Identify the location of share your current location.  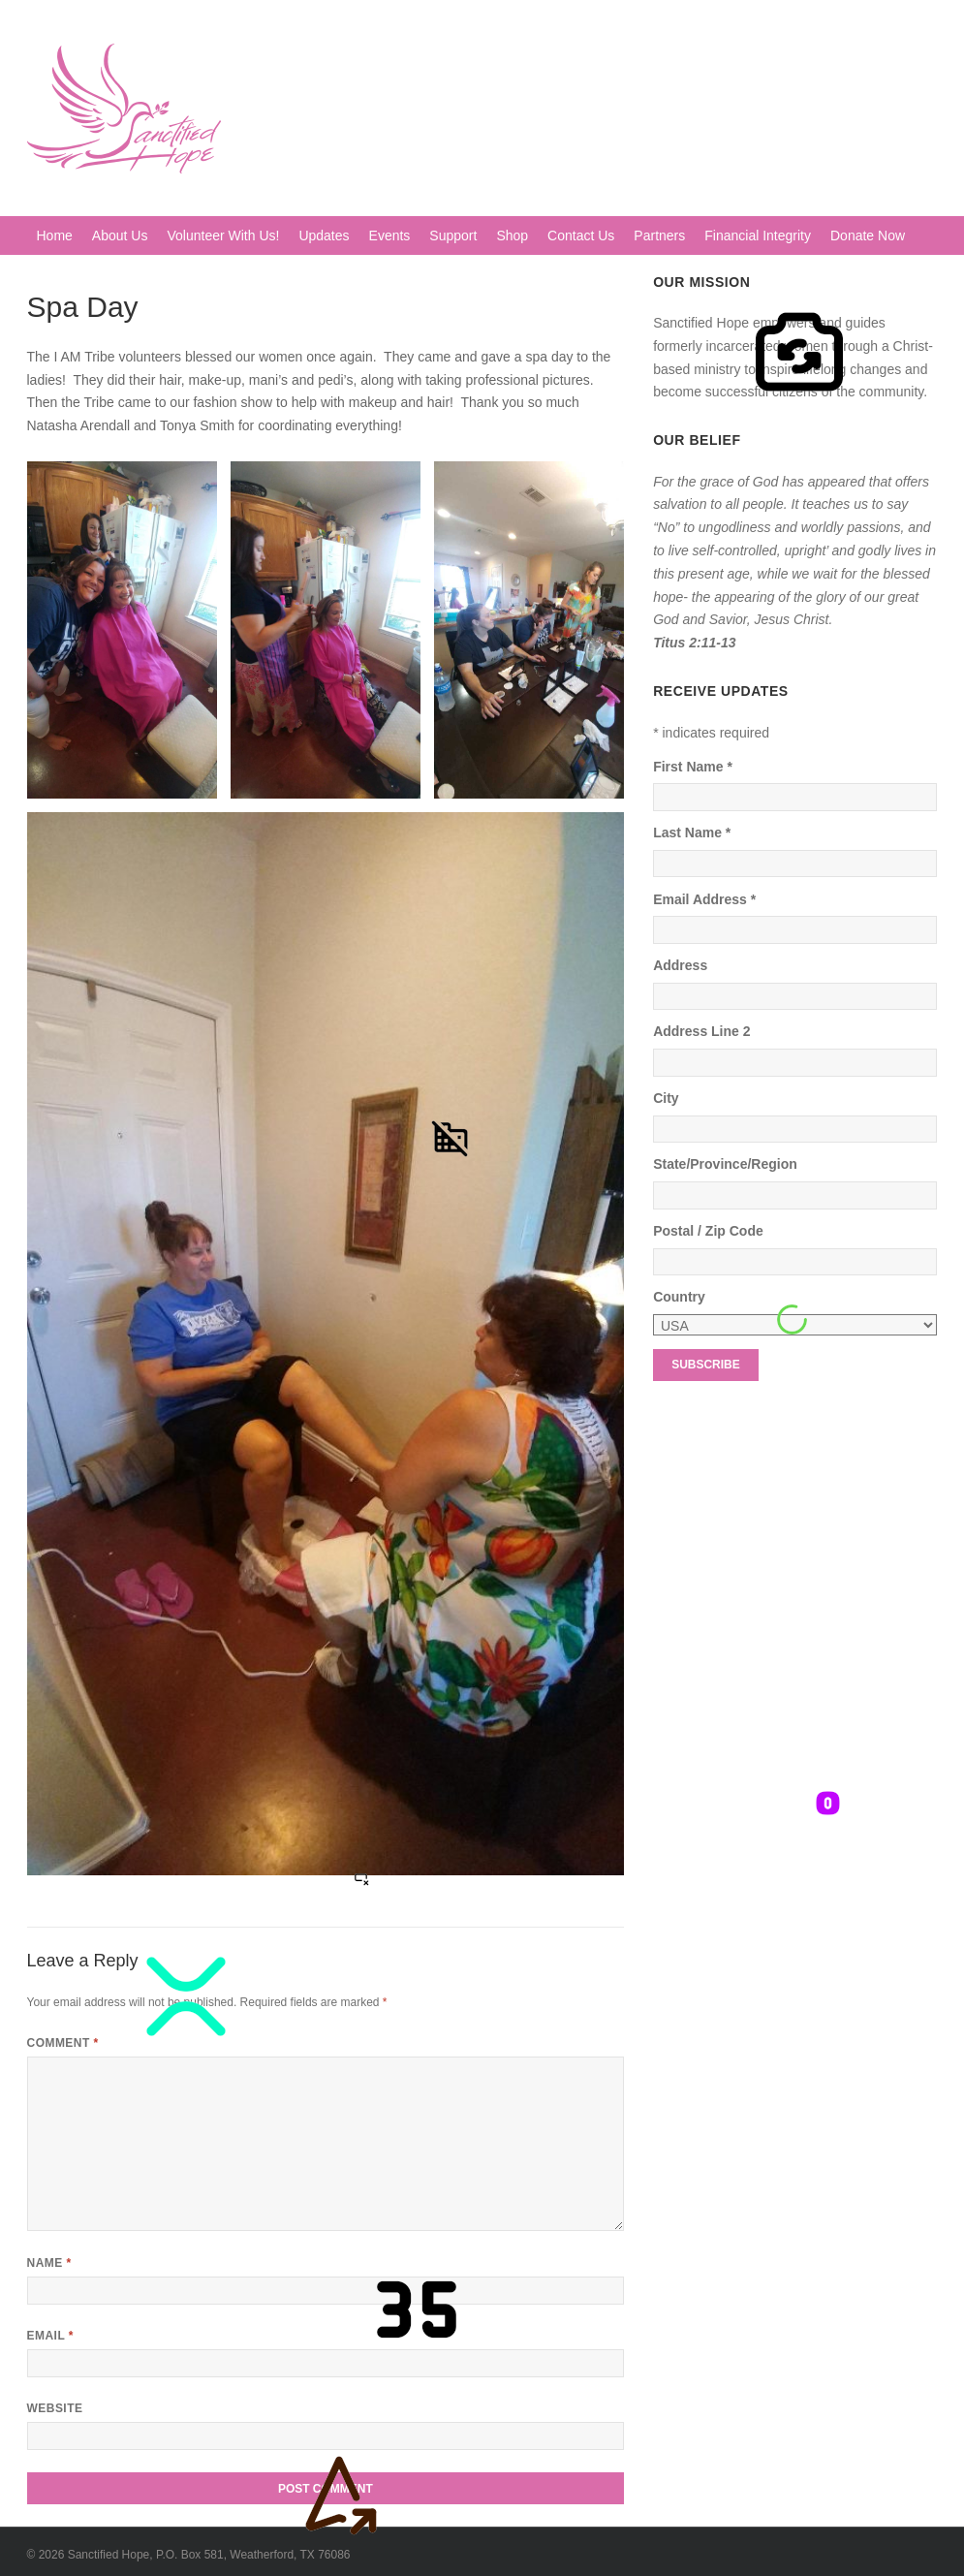
(339, 2494).